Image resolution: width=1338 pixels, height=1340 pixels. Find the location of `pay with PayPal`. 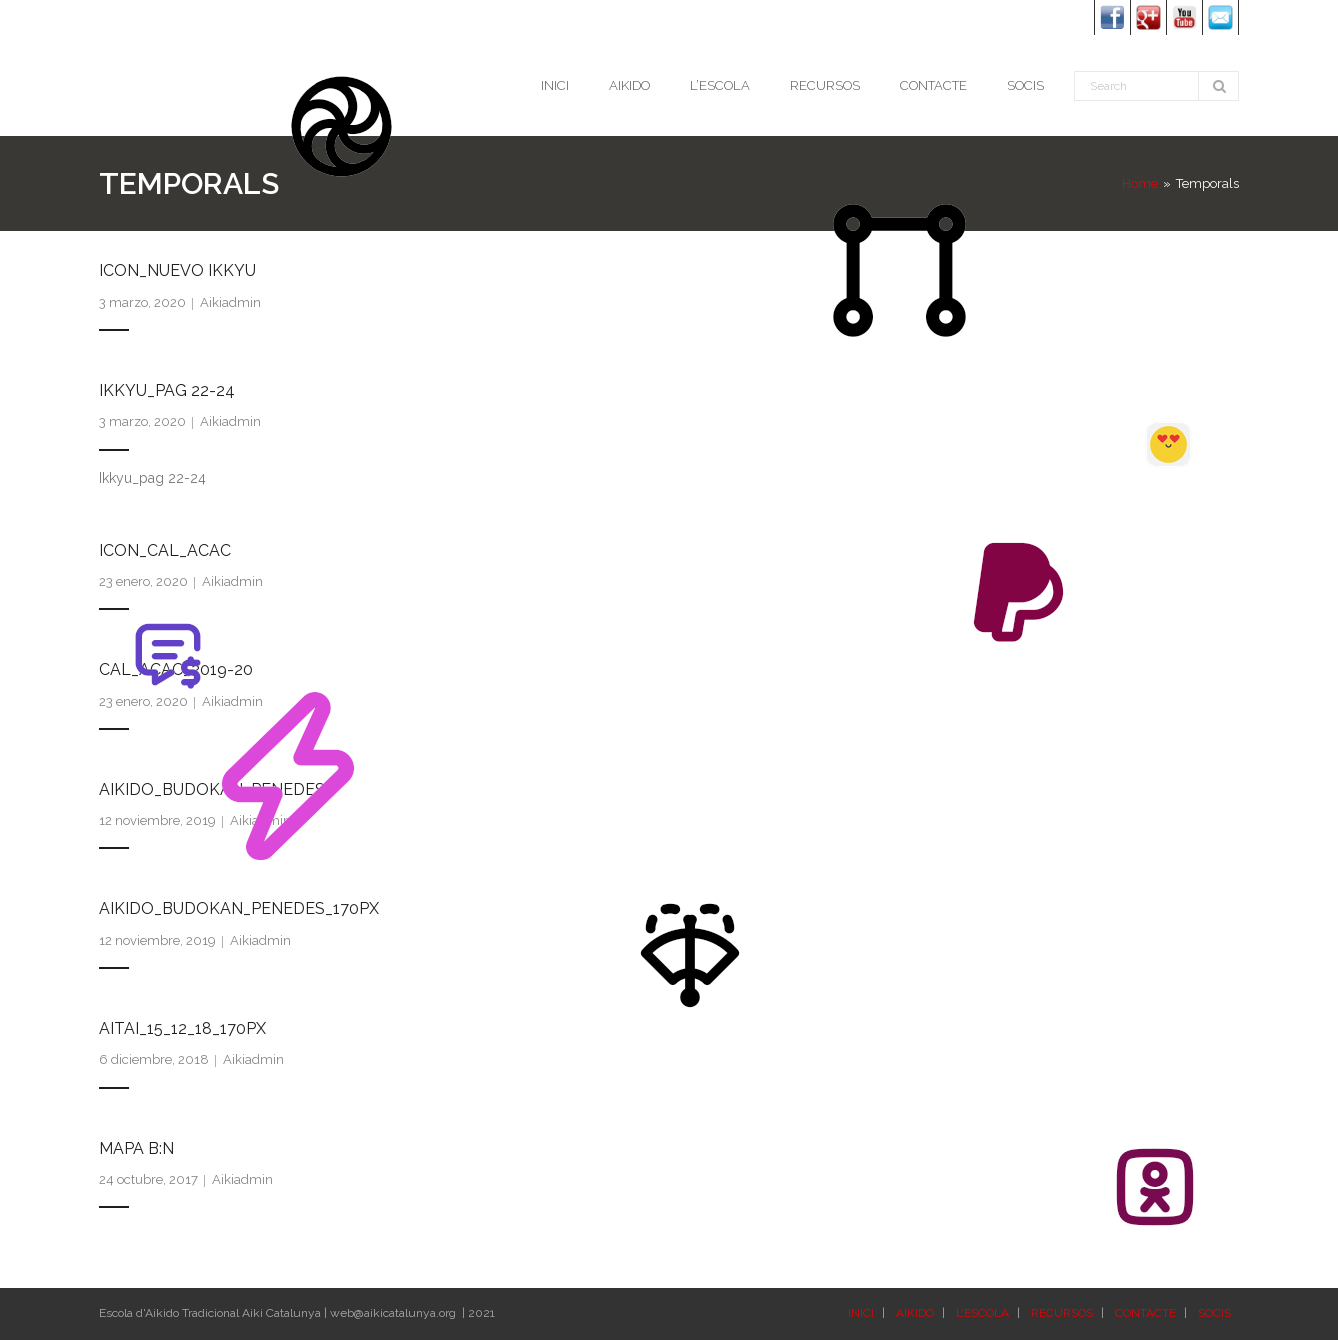

pay with PayPal is located at coordinates (1018, 592).